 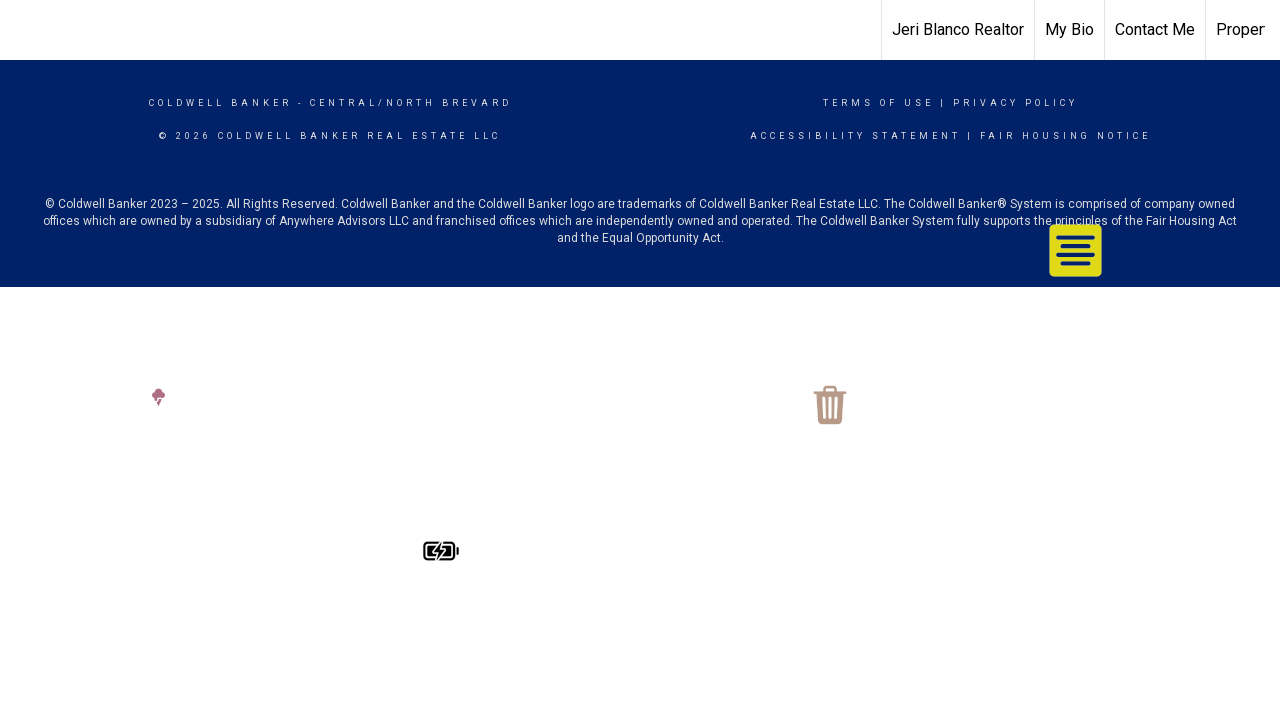 What do you see at coordinates (830, 405) in the screenshot?
I see `delete selected item` at bounding box center [830, 405].